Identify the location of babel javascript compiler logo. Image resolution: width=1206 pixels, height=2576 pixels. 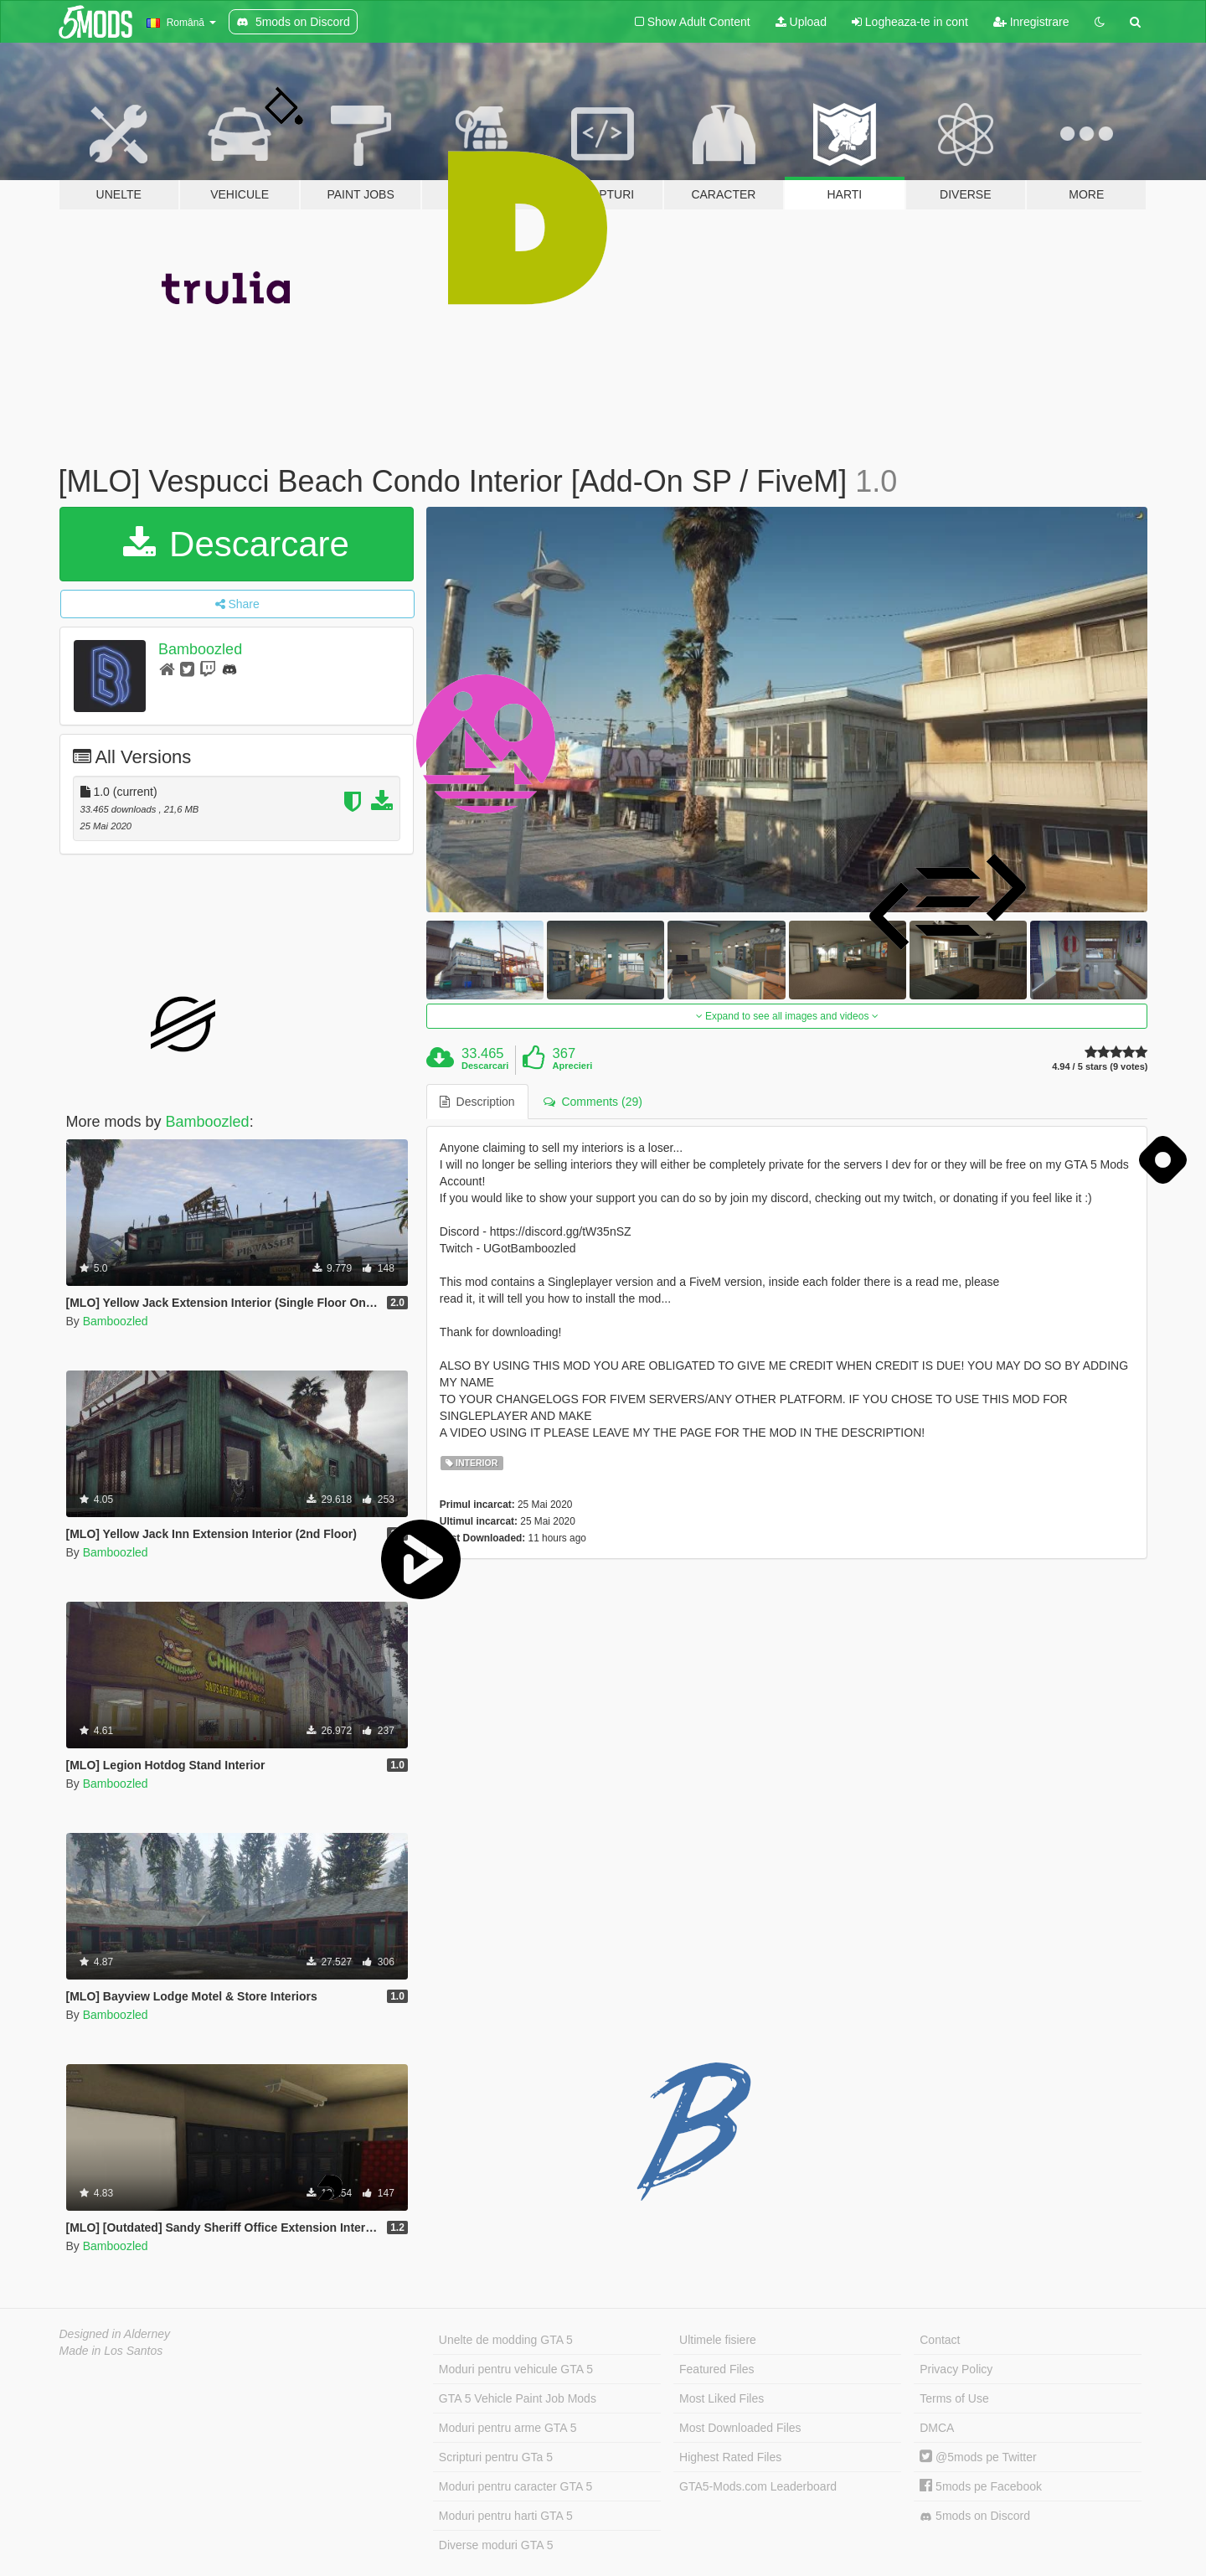
(693, 2131).